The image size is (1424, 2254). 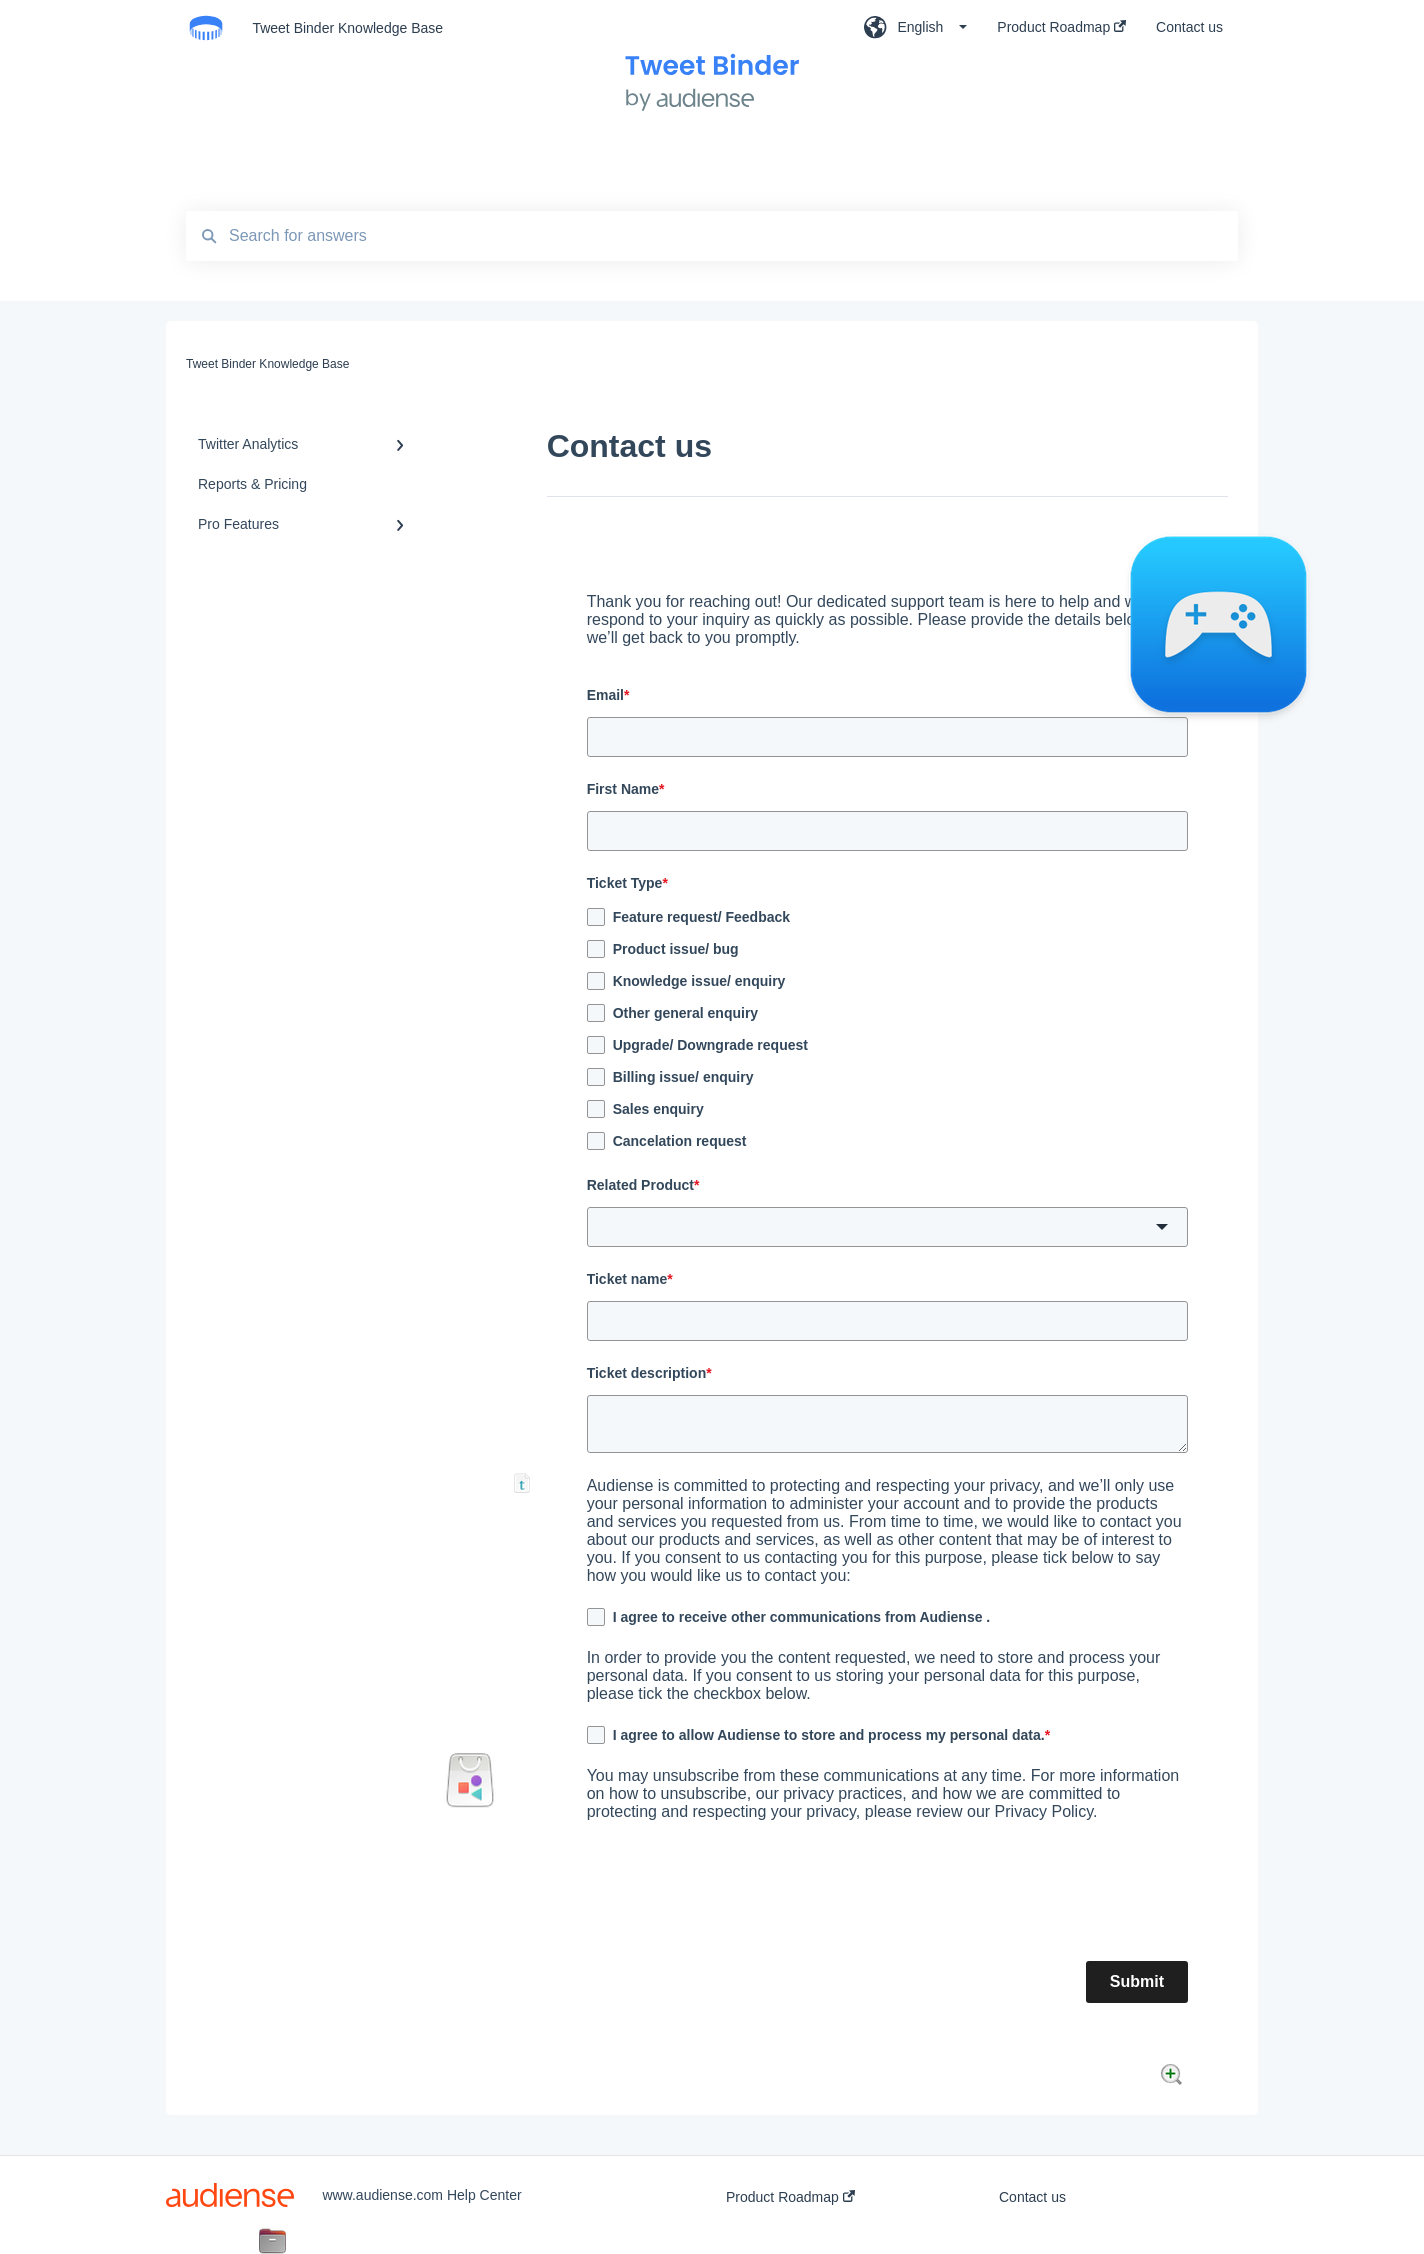 What do you see at coordinates (470, 1780) in the screenshot?
I see `open the software center to browse and install apps` at bounding box center [470, 1780].